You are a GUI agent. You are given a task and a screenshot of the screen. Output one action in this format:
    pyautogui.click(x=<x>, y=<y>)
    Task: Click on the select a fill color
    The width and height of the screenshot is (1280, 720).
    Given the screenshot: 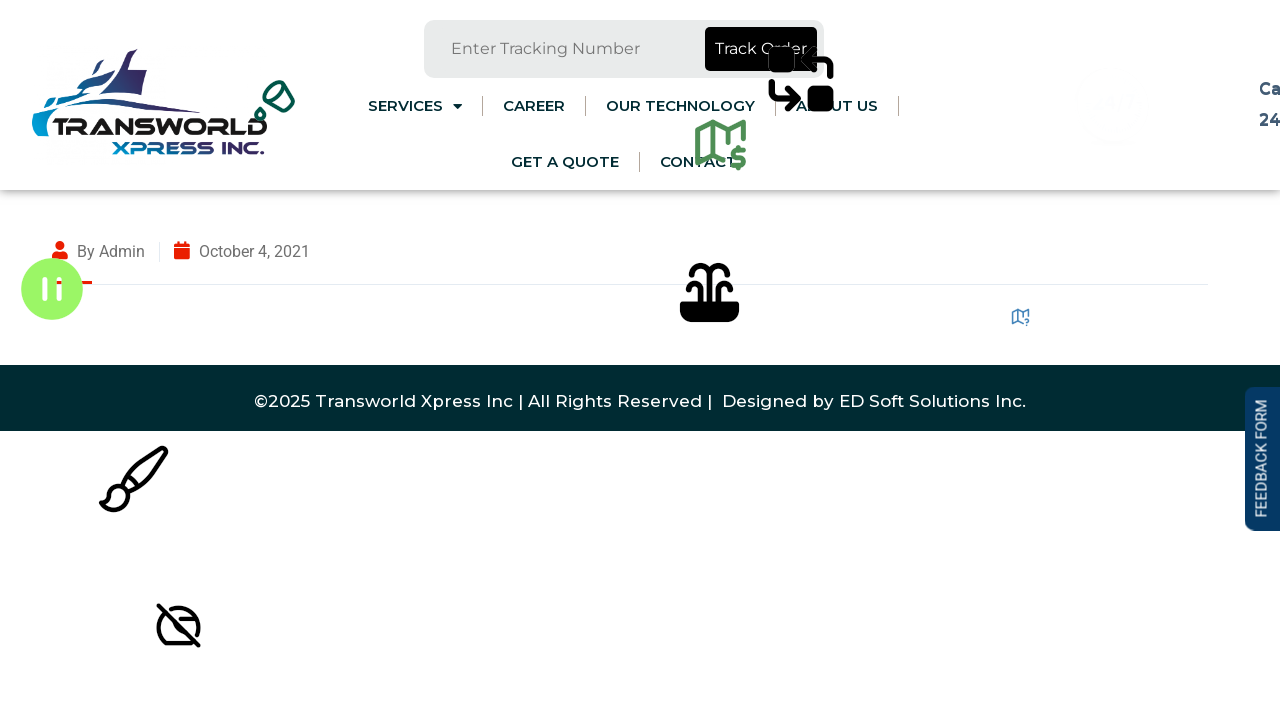 What is the action you would take?
    pyautogui.click(x=274, y=100)
    